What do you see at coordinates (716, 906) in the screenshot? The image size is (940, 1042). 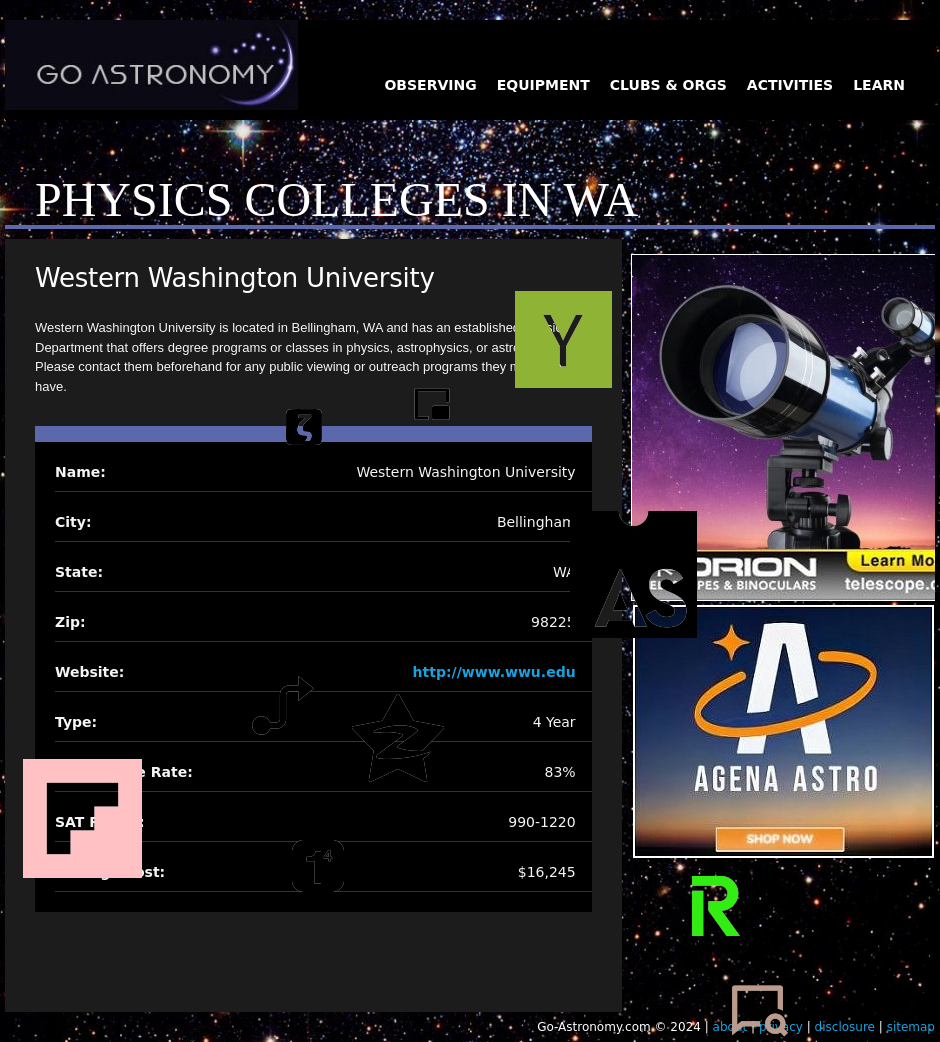 I see `open the Revolut banking app` at bounding box center [716, 906].